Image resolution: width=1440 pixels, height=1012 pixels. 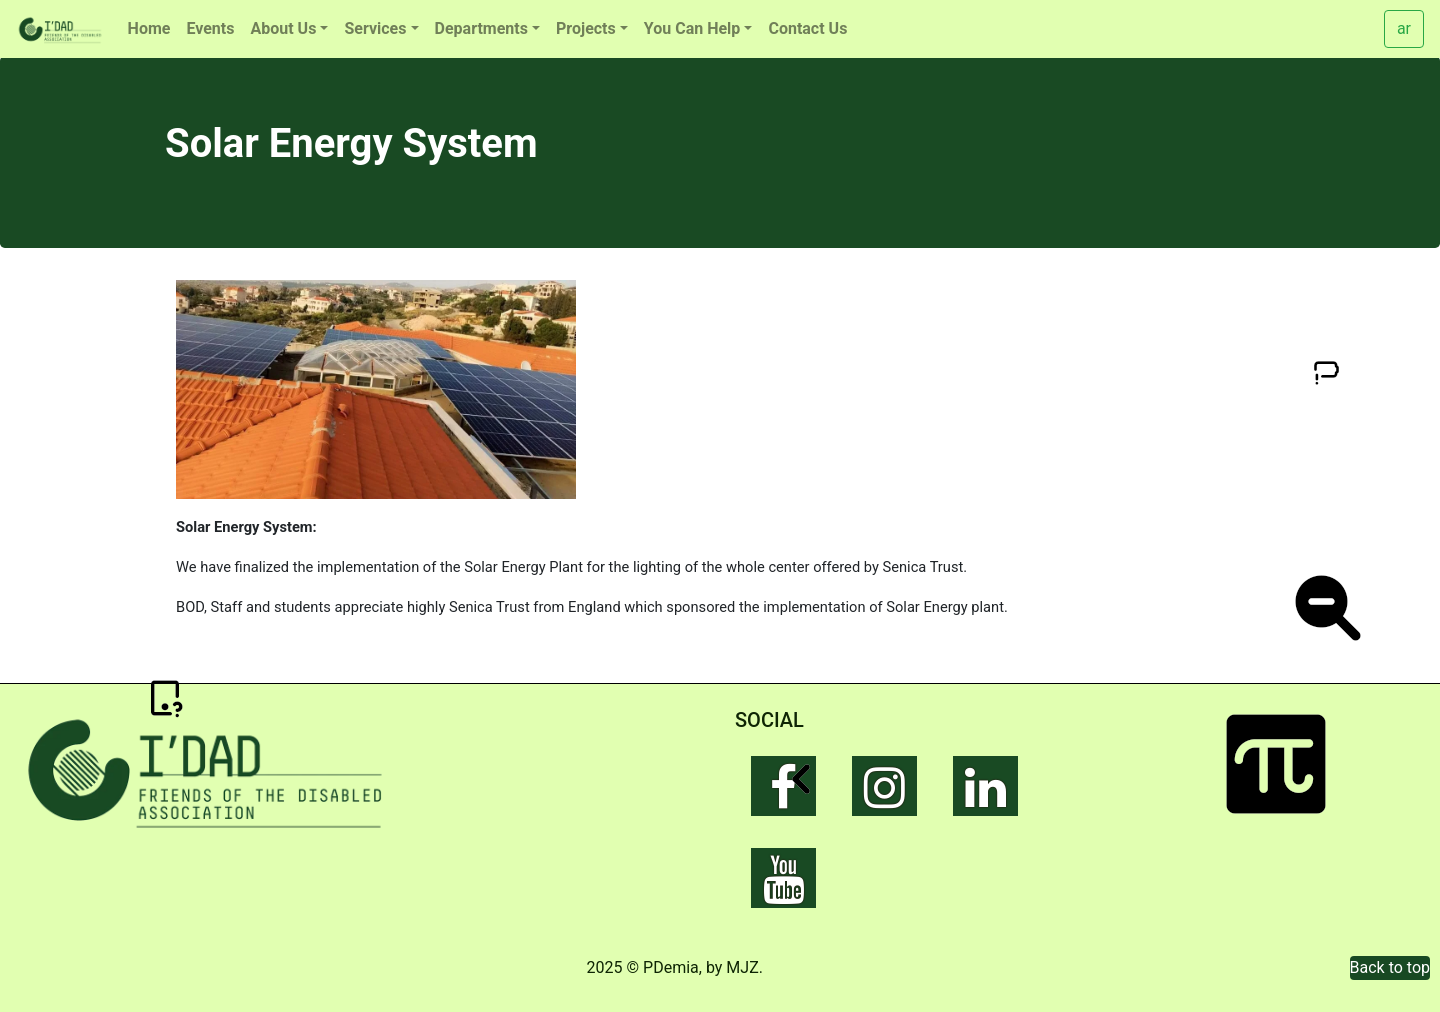 I want to click on go back to the previous screen, so click(x=801, y=779).